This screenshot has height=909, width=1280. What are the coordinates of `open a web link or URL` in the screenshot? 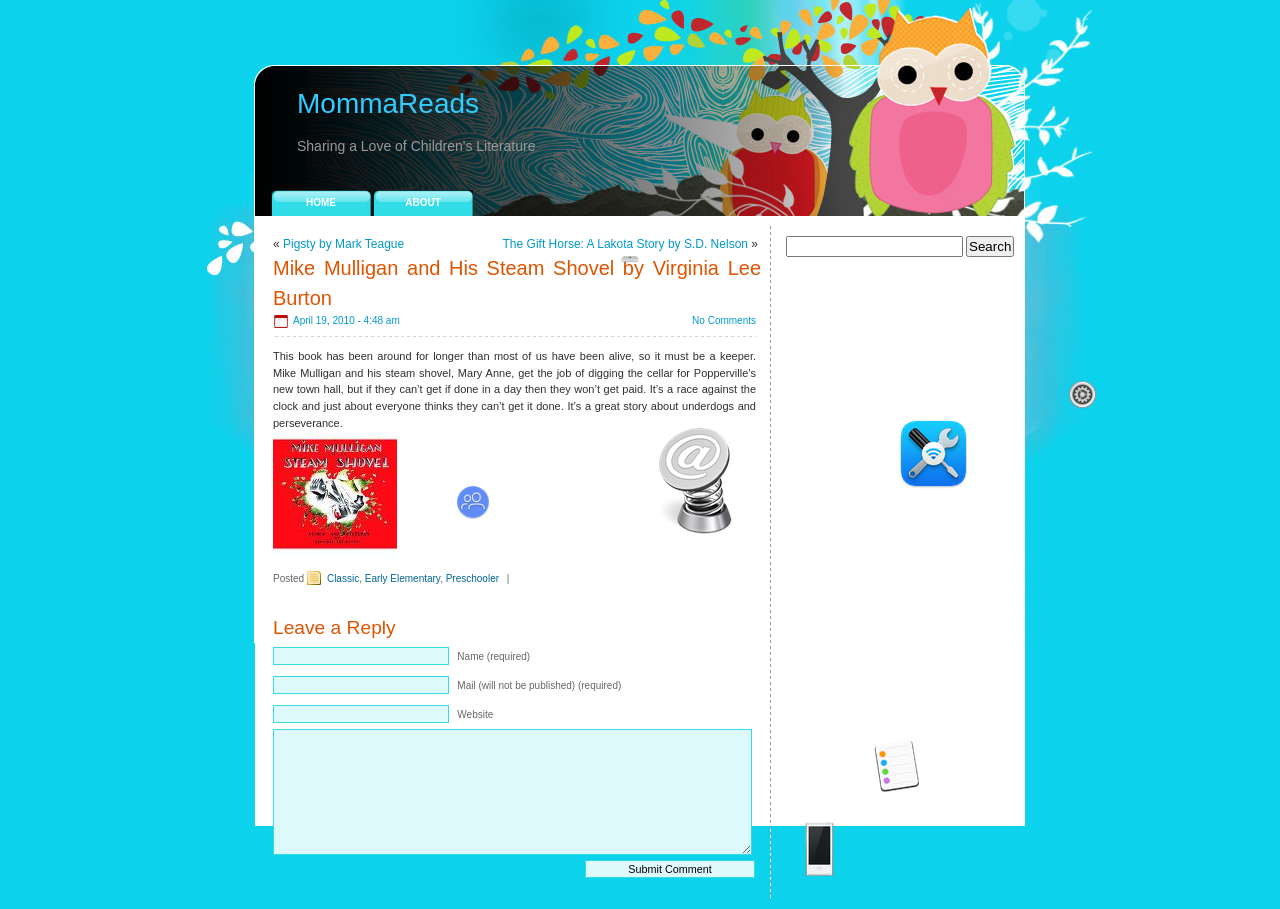 It's located at (700, 481).